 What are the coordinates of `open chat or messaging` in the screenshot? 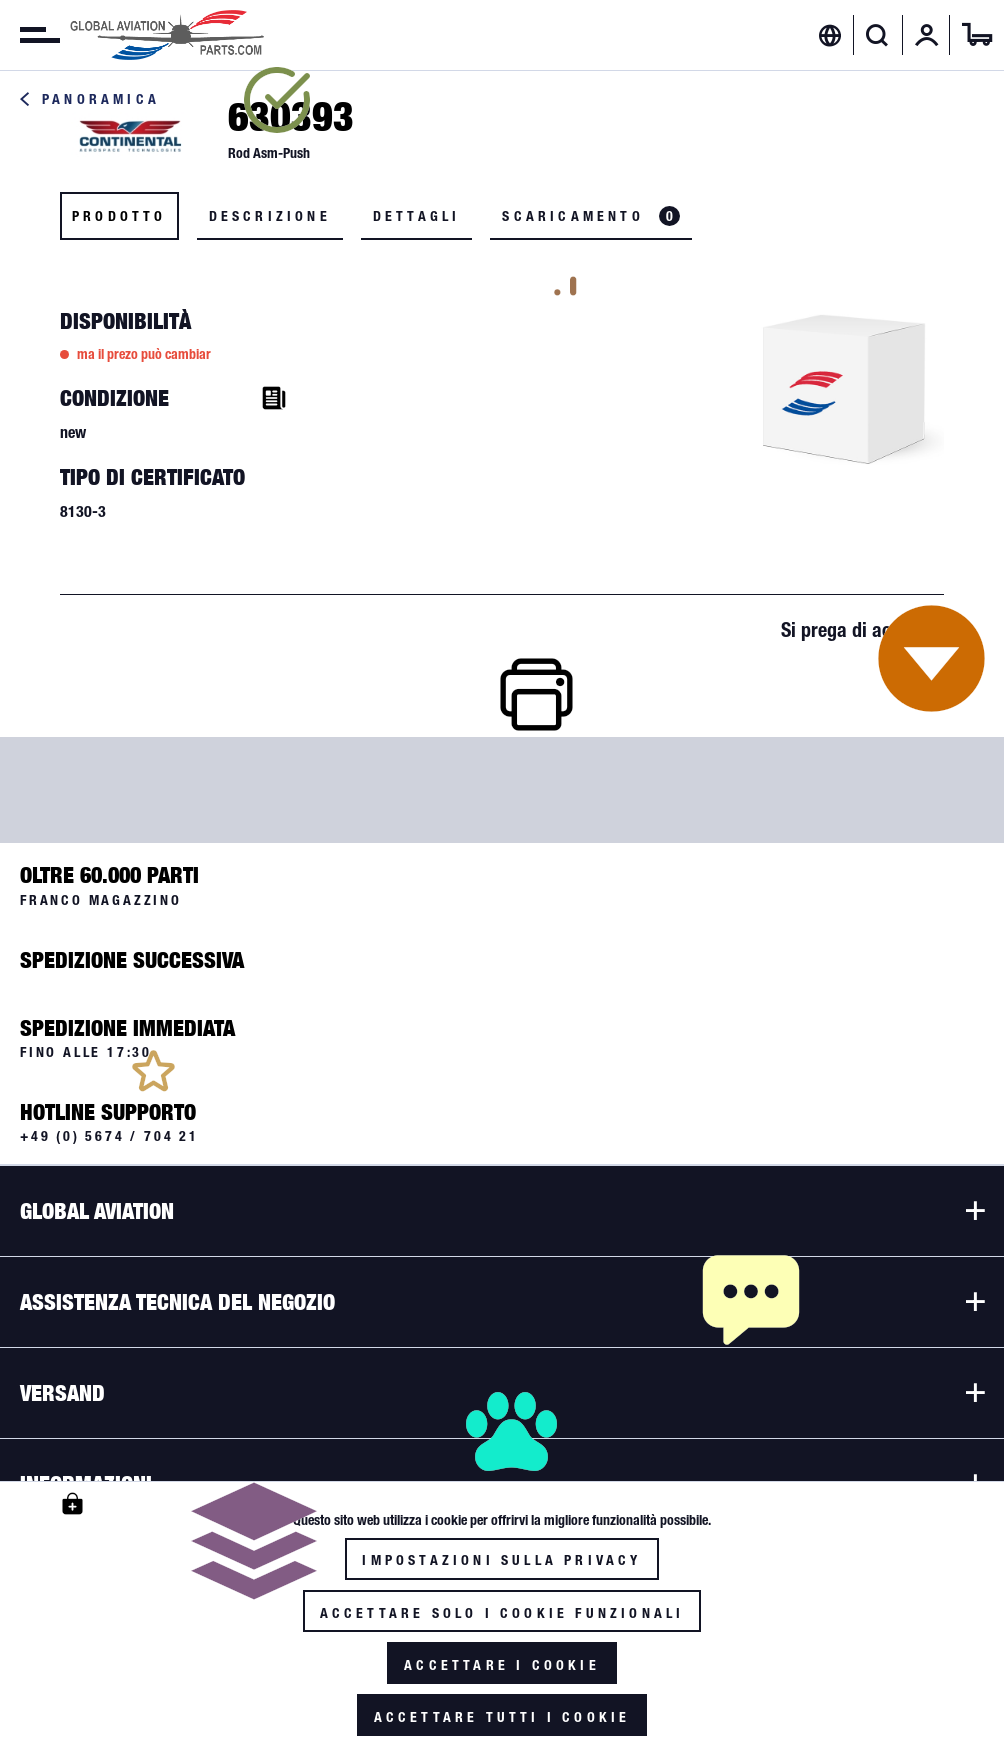 It's located at (751, 1300).